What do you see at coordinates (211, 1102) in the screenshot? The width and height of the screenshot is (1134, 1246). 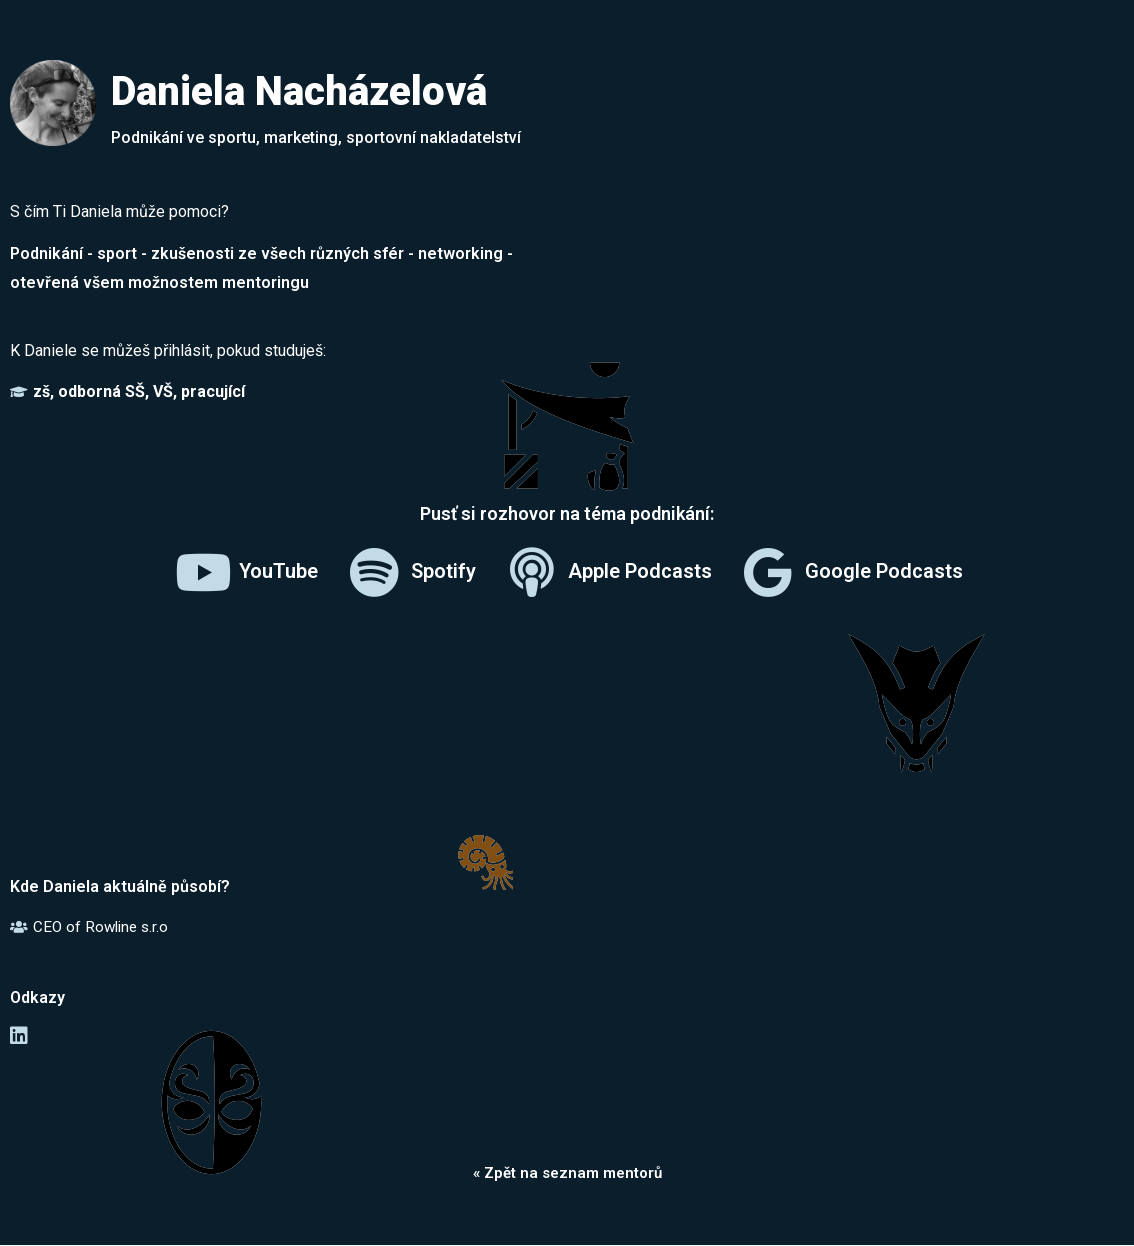 I see `select a mask or disguise item in gameplay` at bounding box center [211, 1102].